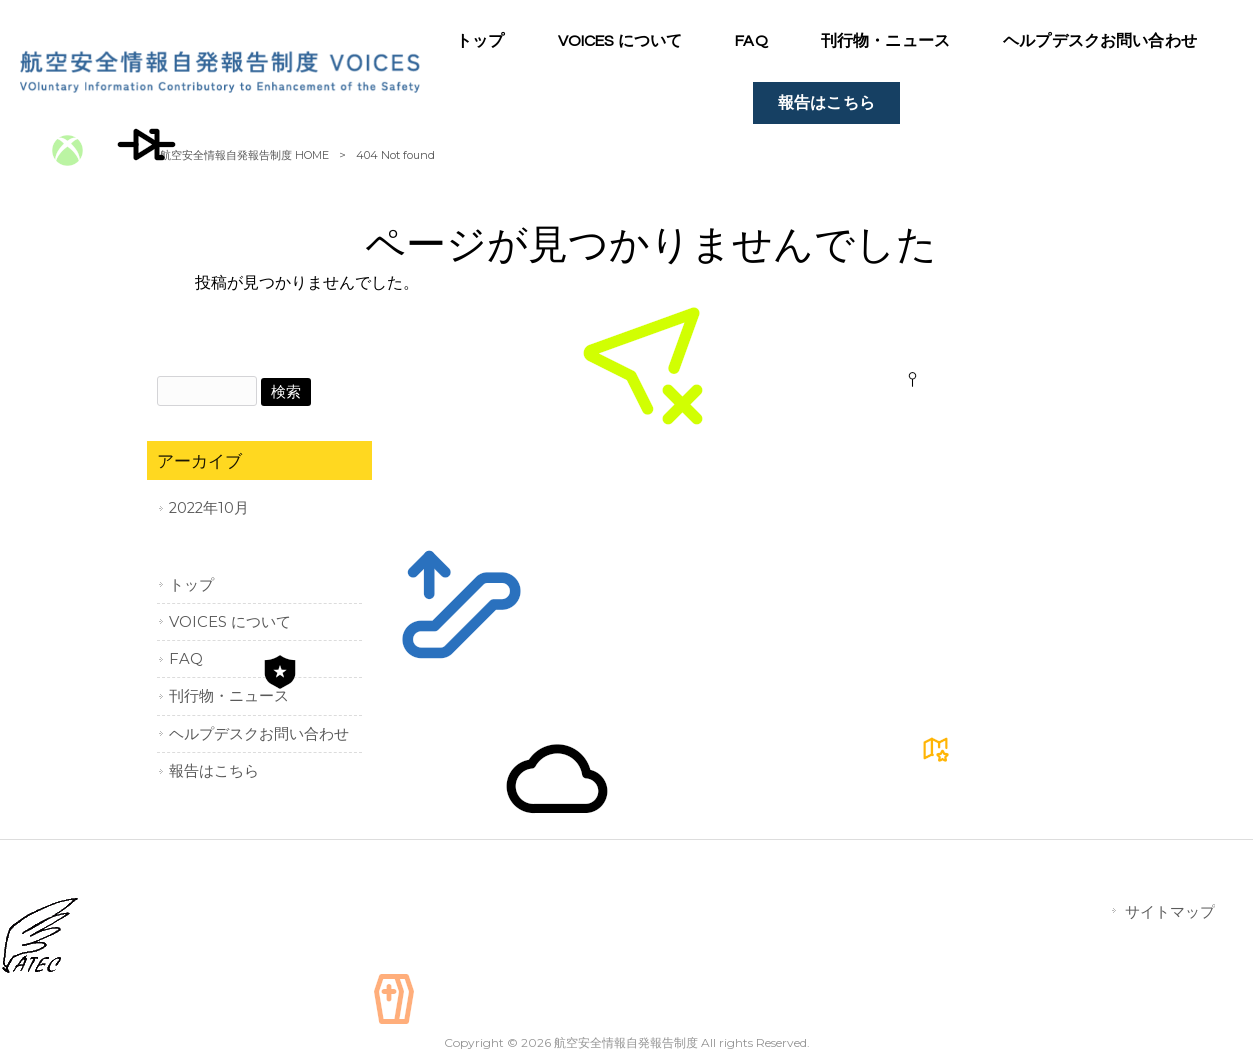 The width and height of the screenshot is (1253, 1062). I want to click on escalator going up, so click(461, 604).